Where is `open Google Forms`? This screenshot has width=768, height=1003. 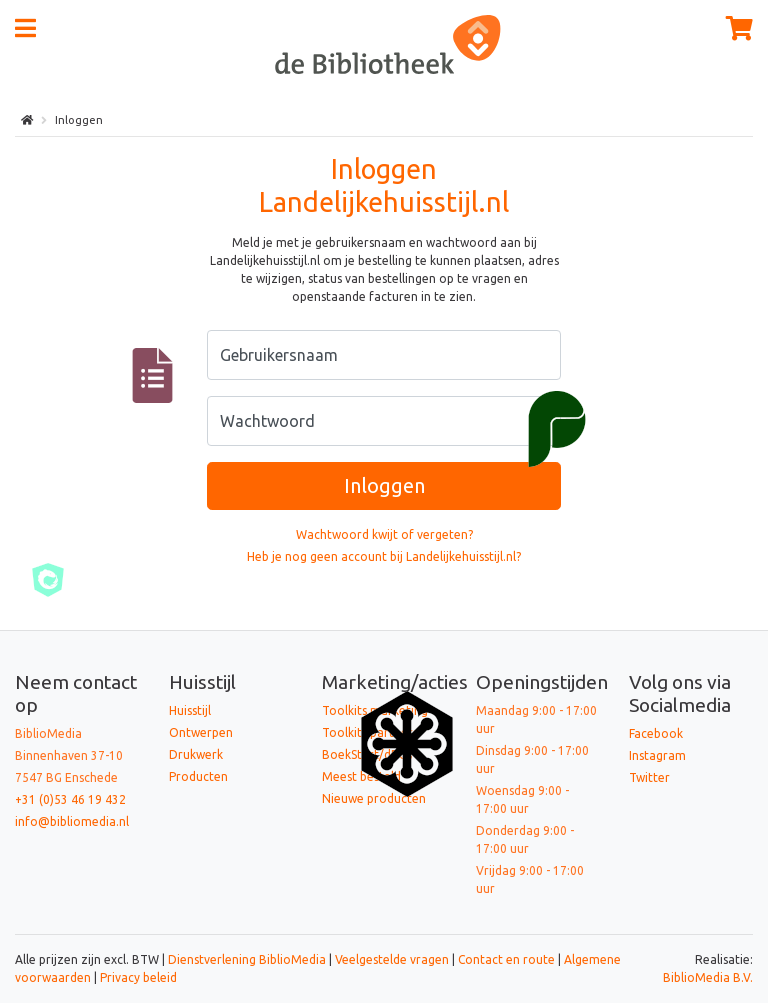 open Google Forms is located at coordinates (152, 375).